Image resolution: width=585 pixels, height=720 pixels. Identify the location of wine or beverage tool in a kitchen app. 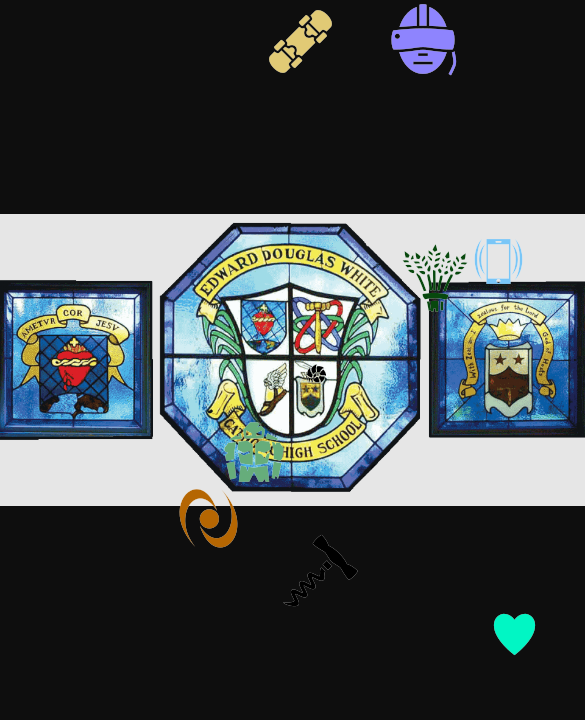
(320, 570).